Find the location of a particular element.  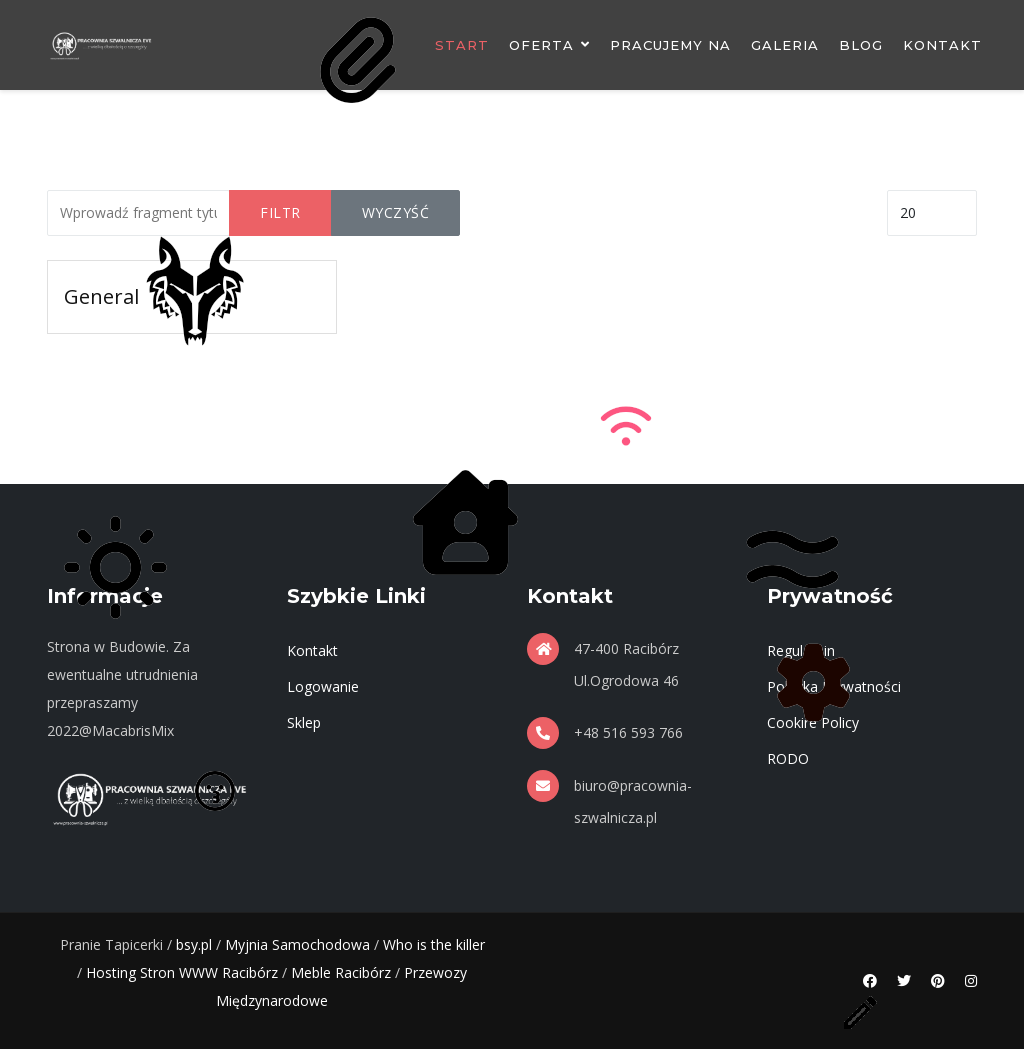

wifi connection status indicator is located at coordinates (626, 426).